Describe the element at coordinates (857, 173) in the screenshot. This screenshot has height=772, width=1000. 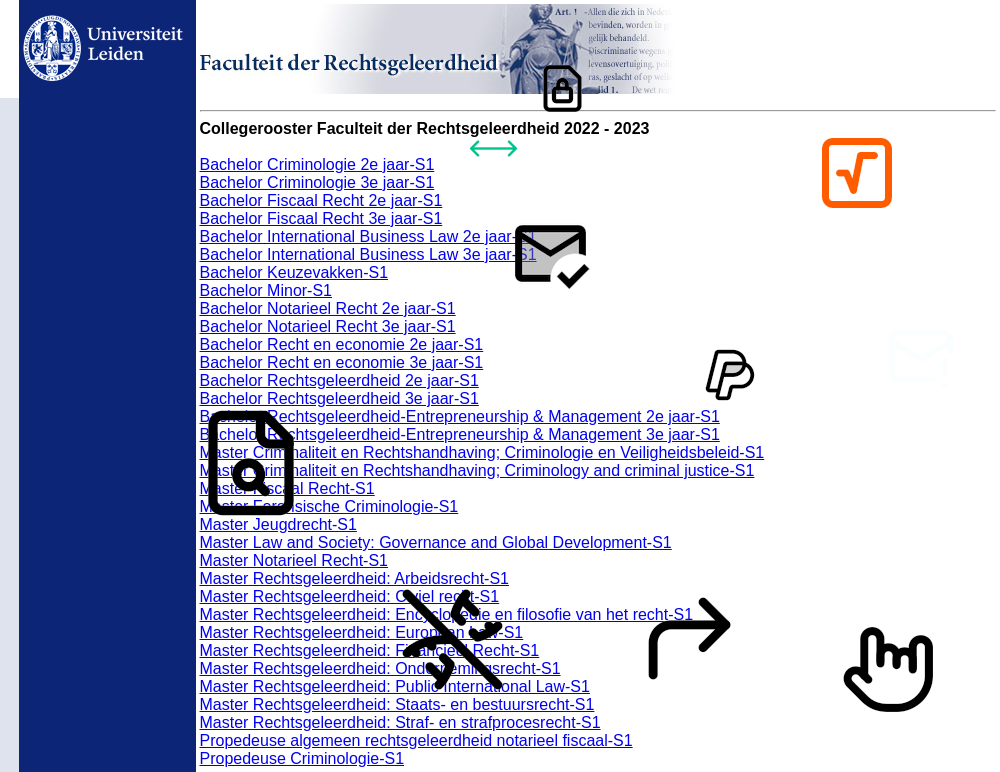
I see `access square root calculator function` at that location.